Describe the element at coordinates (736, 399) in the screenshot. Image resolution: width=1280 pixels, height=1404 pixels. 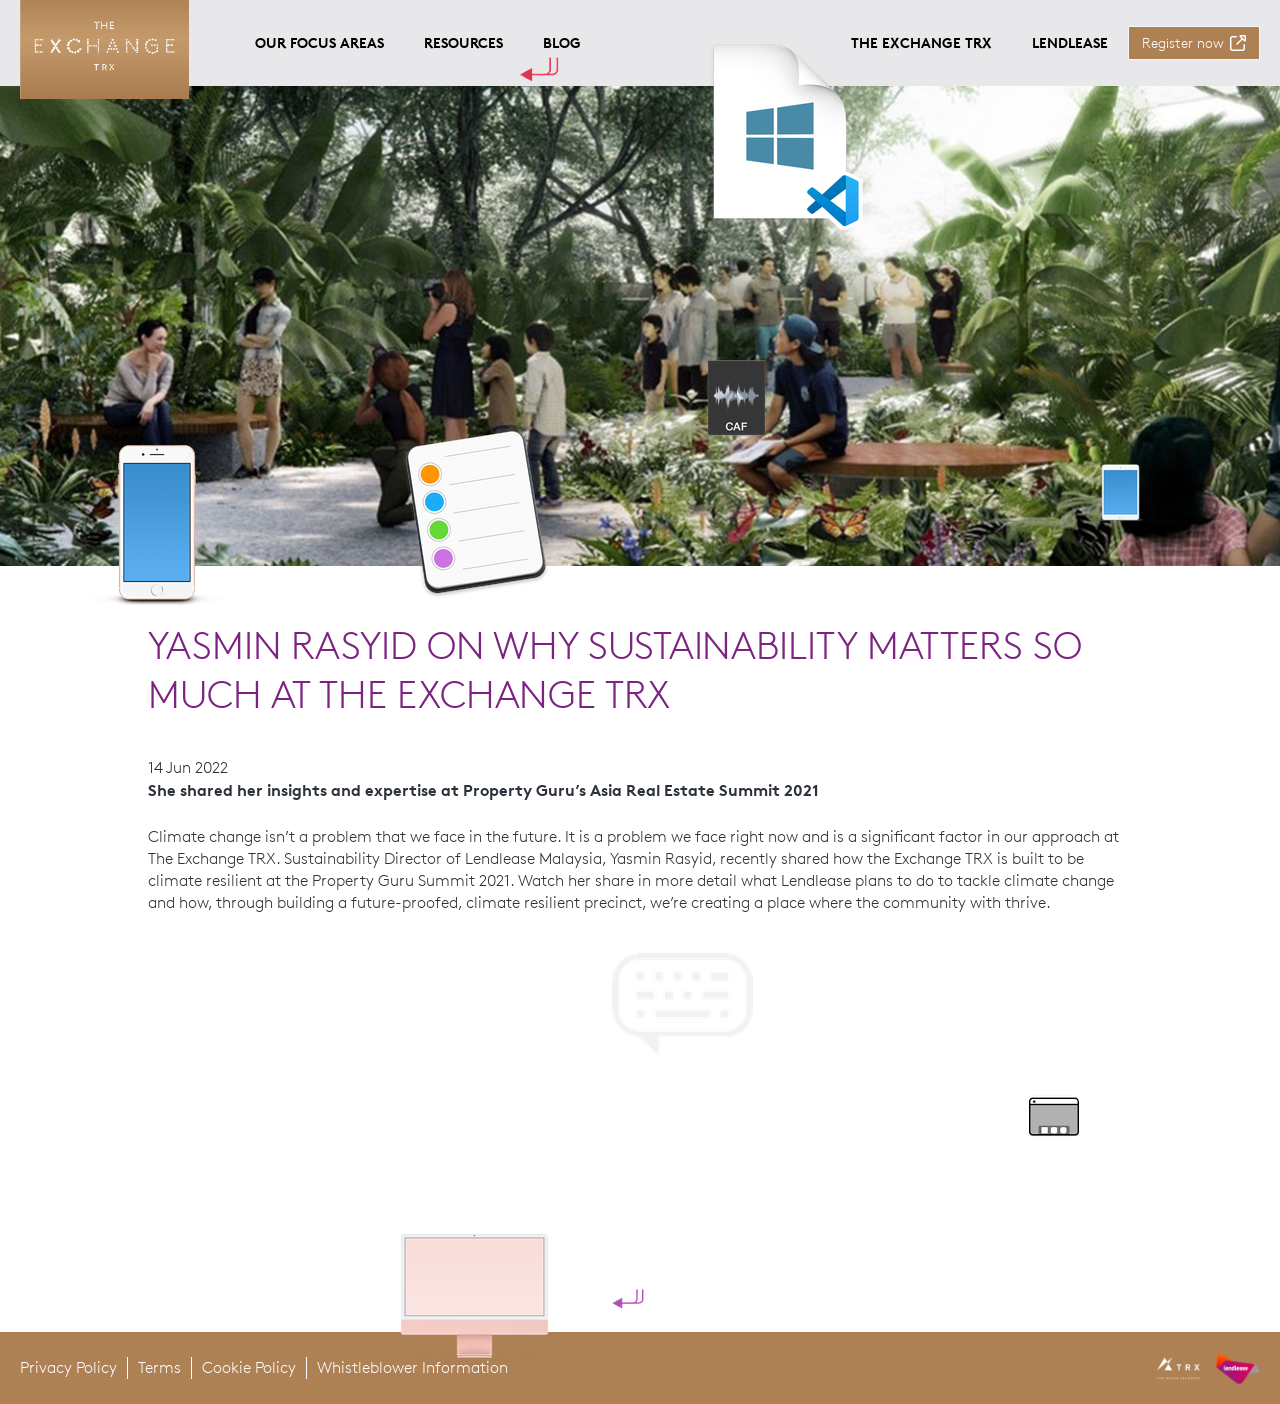
I see `a core audio format (.caf) file in GarageBand` at that location.